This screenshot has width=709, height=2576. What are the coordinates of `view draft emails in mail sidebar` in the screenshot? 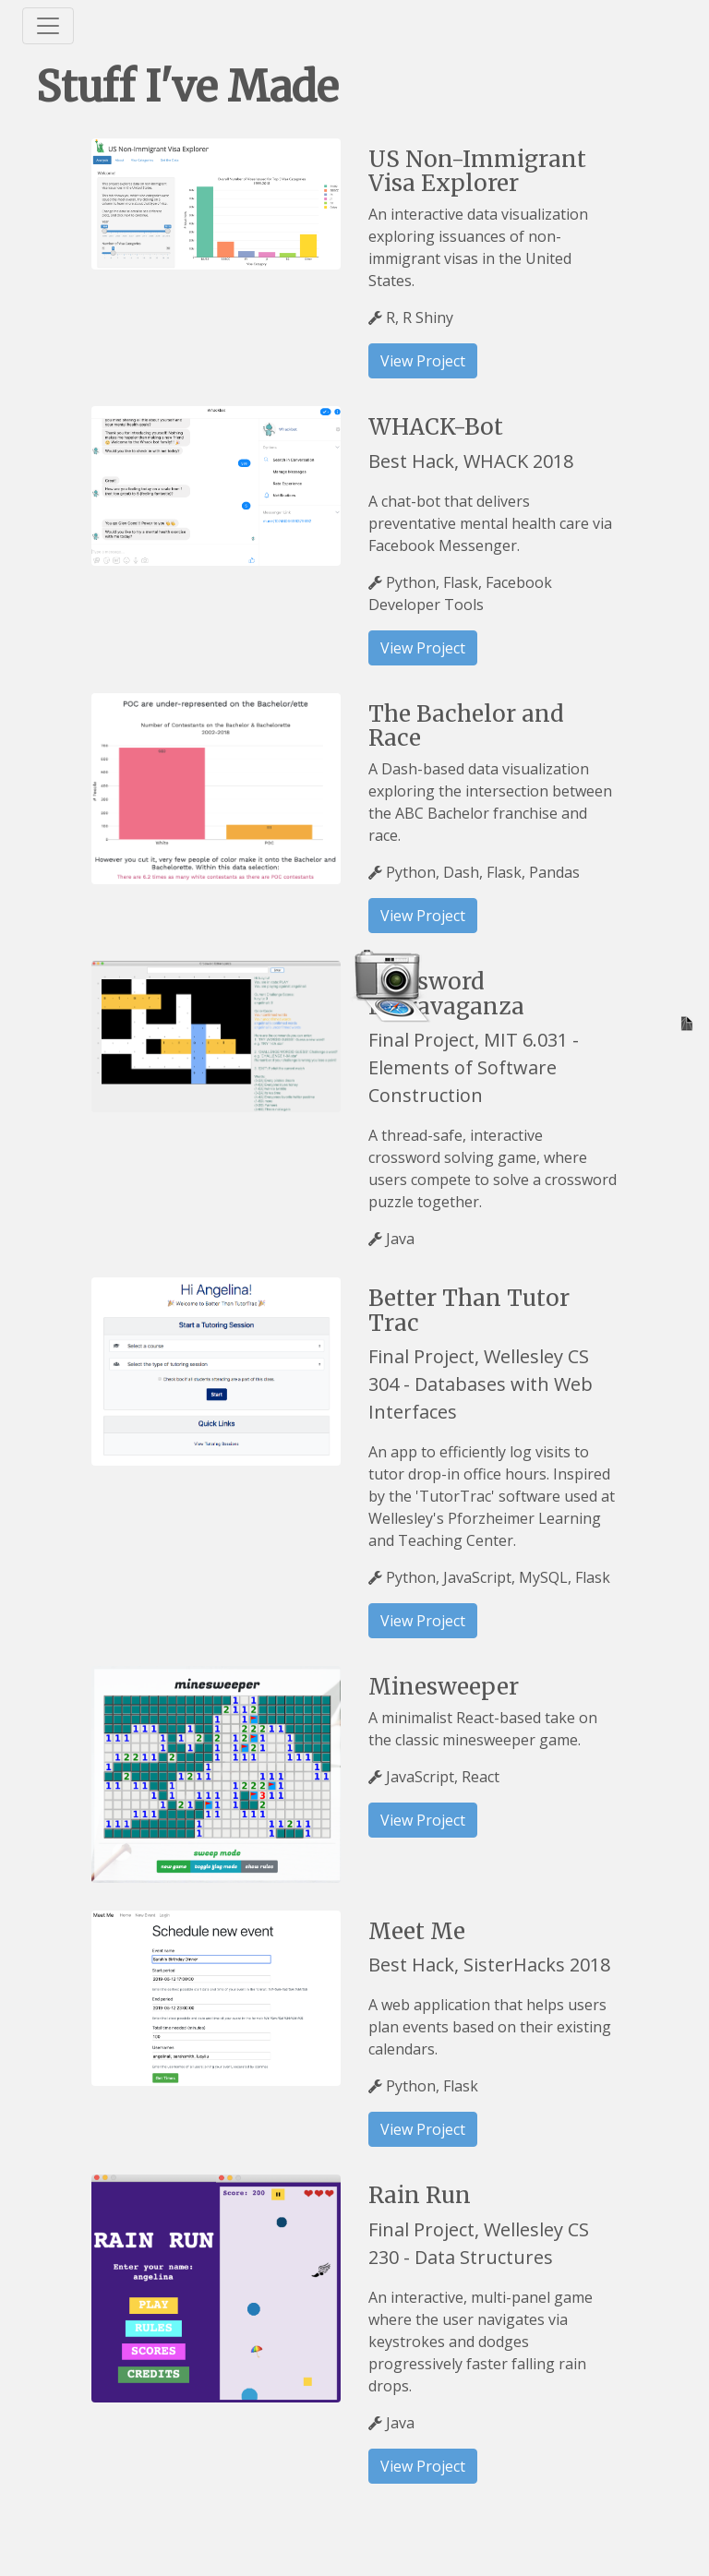 It's located at (687, 1024).